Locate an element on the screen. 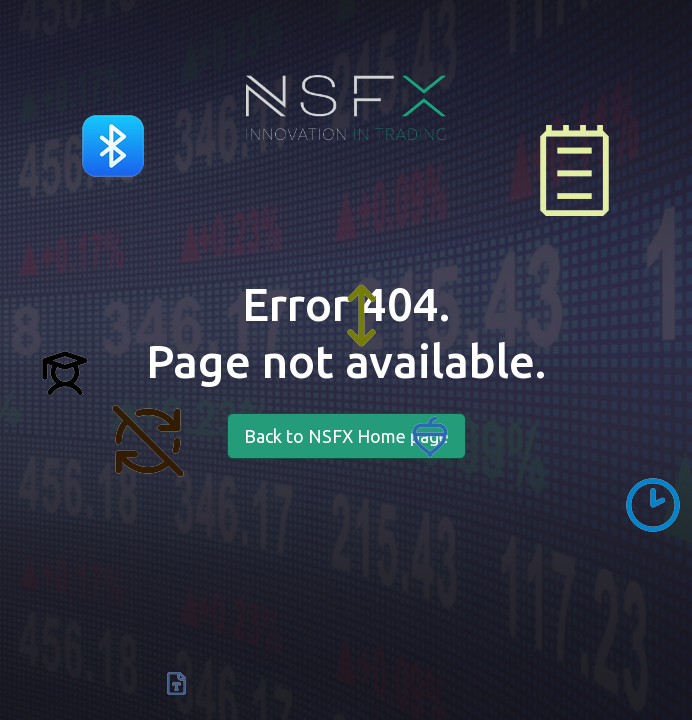  view current time is located at coordinates (653, 505).